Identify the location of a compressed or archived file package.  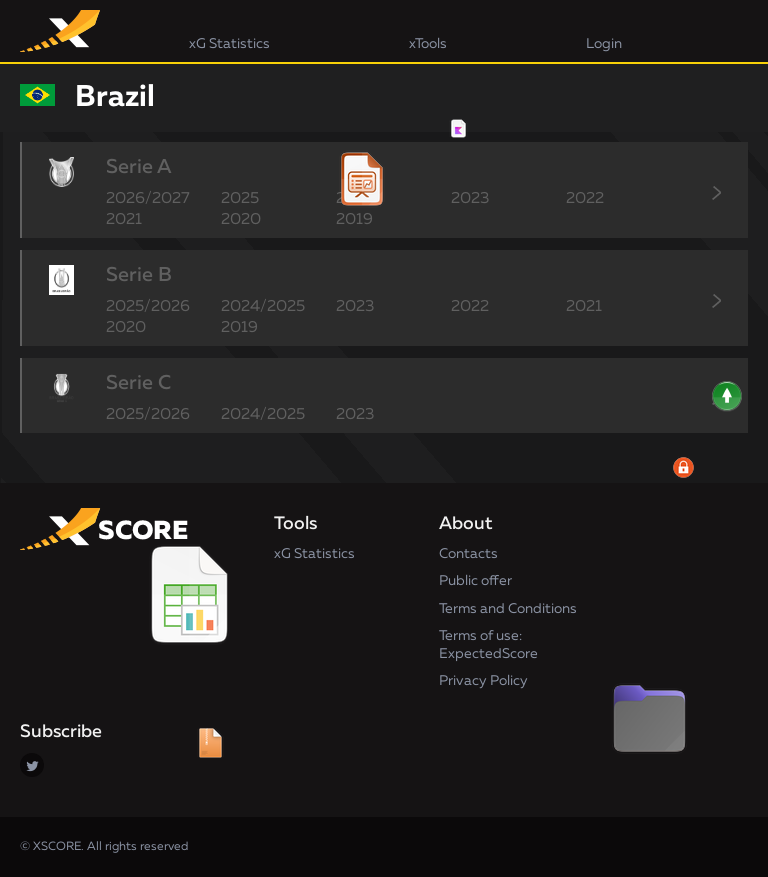
(210, 743).